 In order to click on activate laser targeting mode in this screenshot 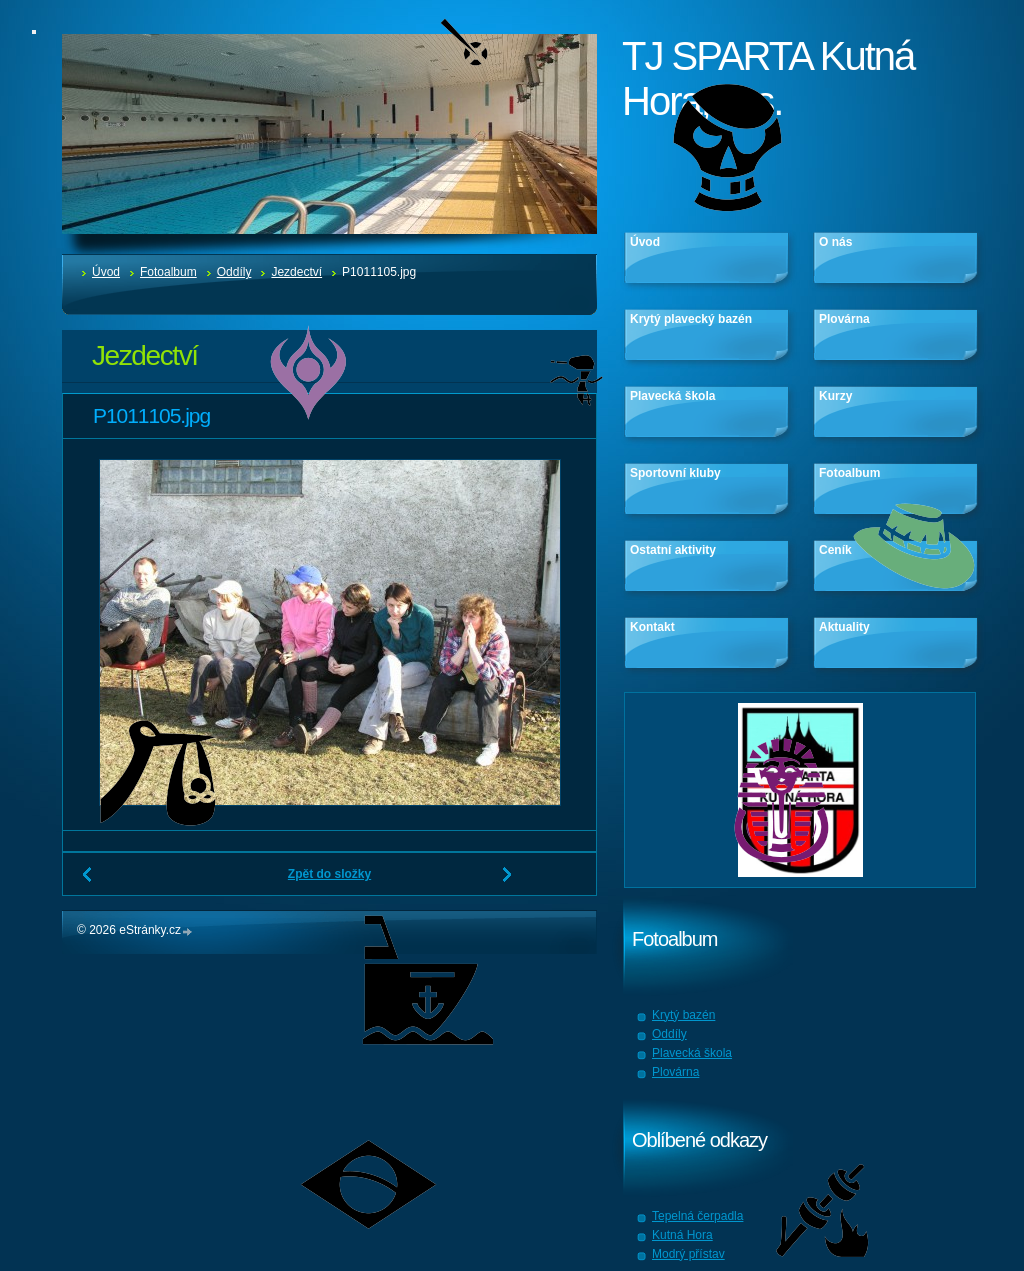, I will do `click(464, 42)`.